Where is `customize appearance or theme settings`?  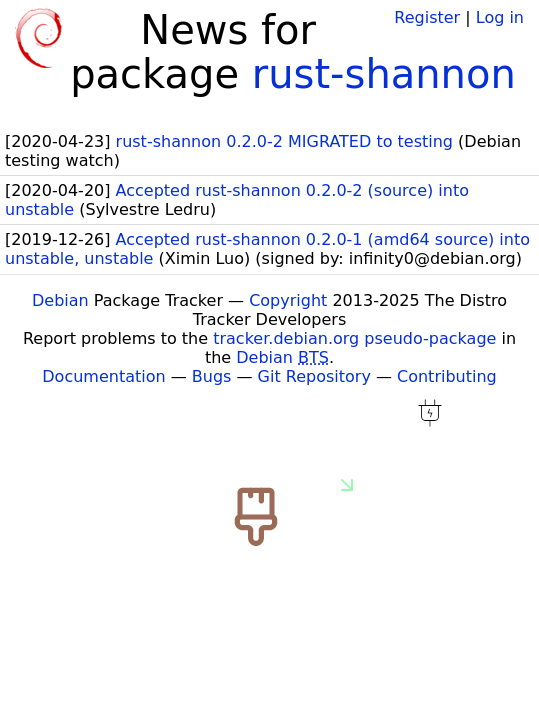 customize appearance or theme settings is located at coordinates (256, 517).